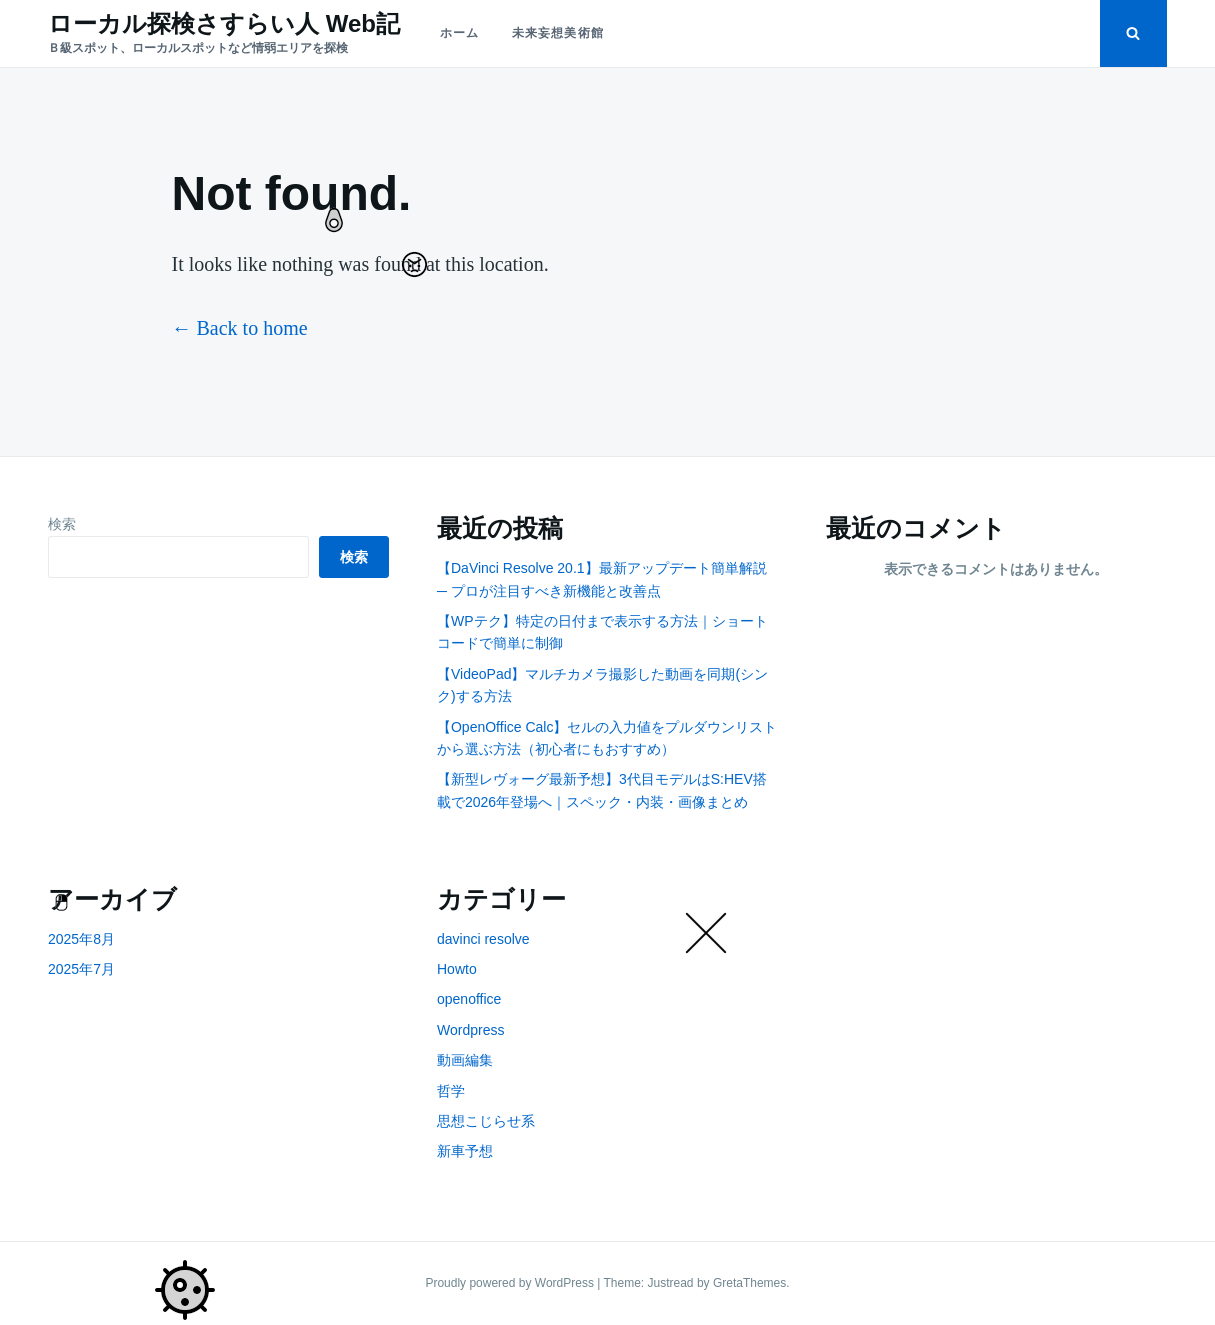 This screenshot has width=1215, height=1325. Describe the element at coordinates (185, 1290) in the screenshot. I see `indicates a virus or malware threat detected` at that location.